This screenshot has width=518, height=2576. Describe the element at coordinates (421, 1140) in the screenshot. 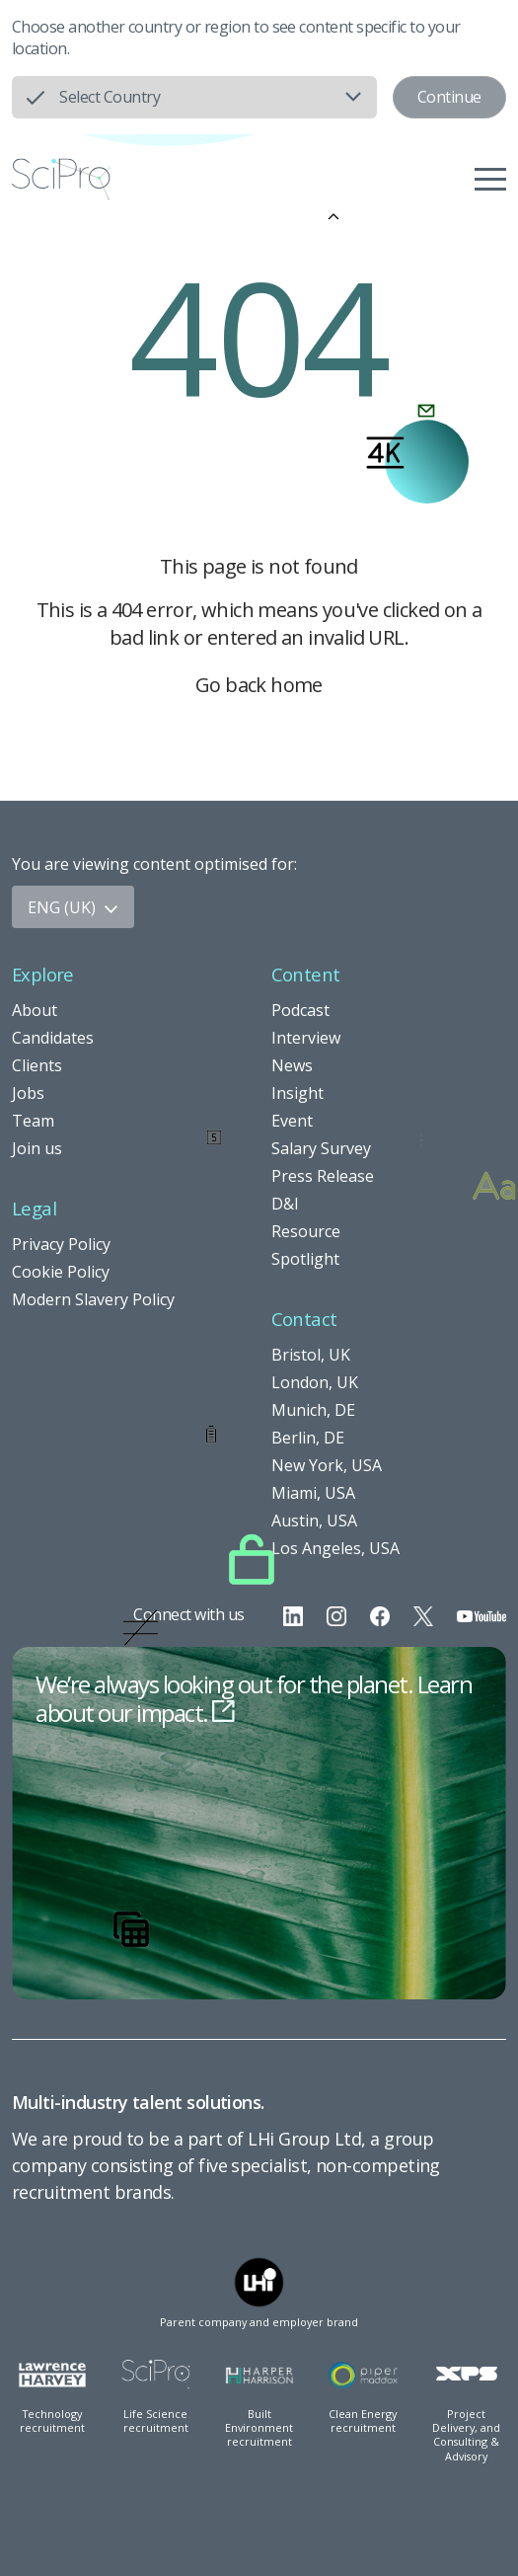

I see `open more options menu` at that location.